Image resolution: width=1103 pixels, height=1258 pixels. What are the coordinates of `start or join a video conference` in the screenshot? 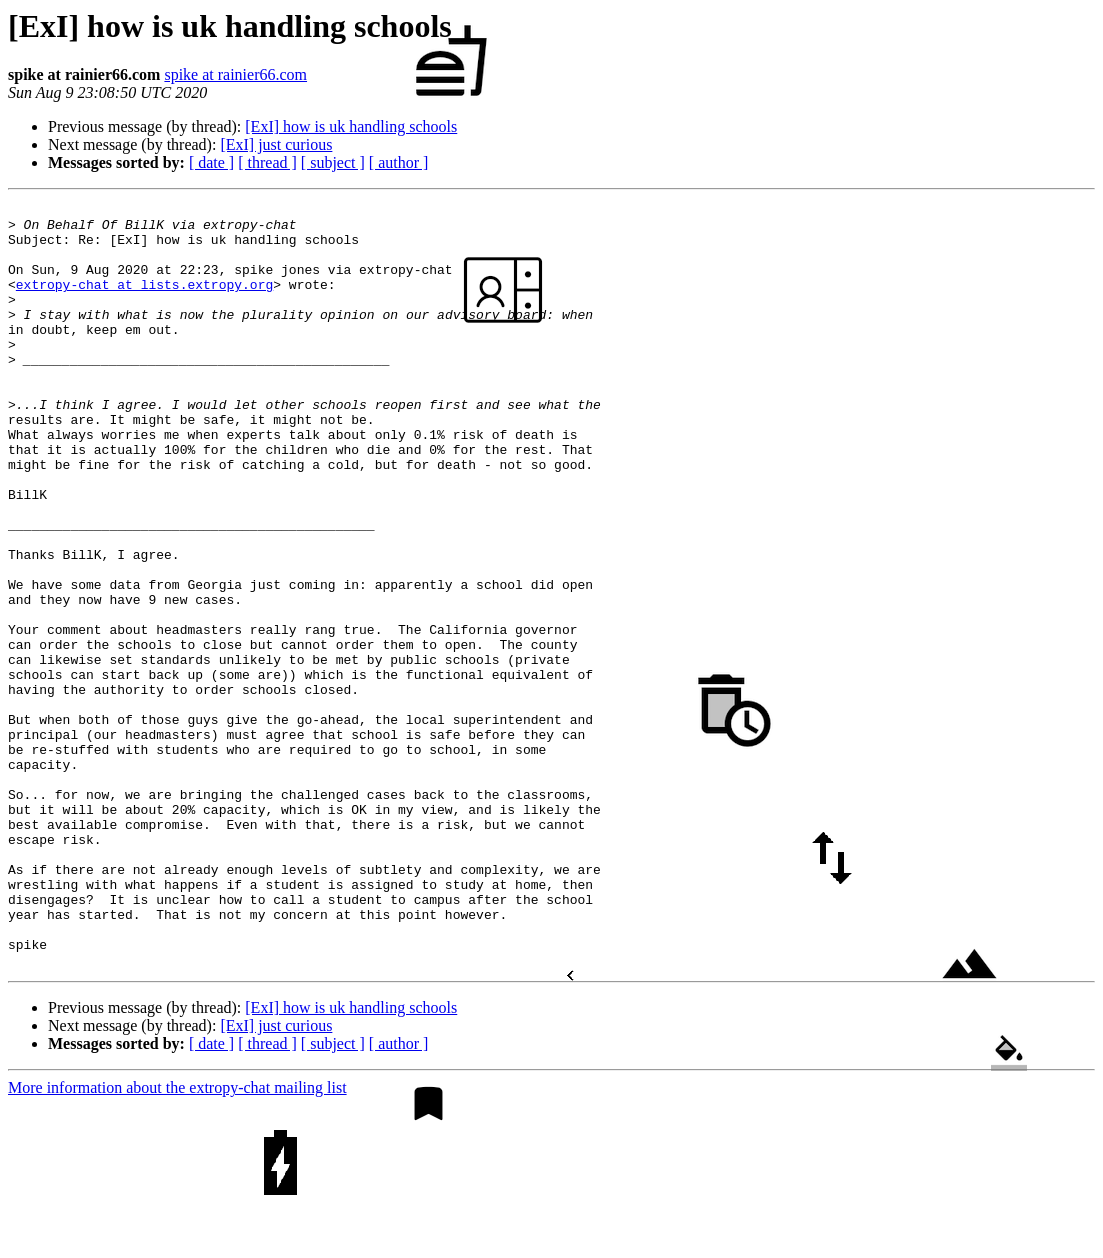 It's located at (503, 290).